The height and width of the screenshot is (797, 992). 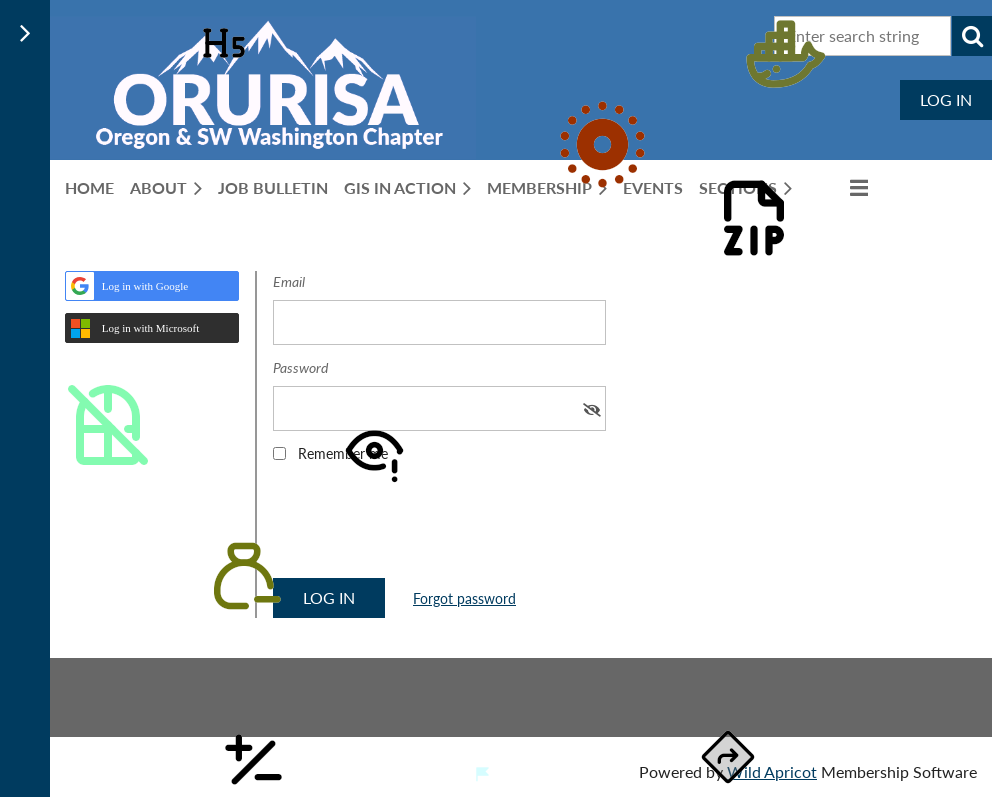 I want to click on indicates live photo mode is active, so click(x=602, y=144).